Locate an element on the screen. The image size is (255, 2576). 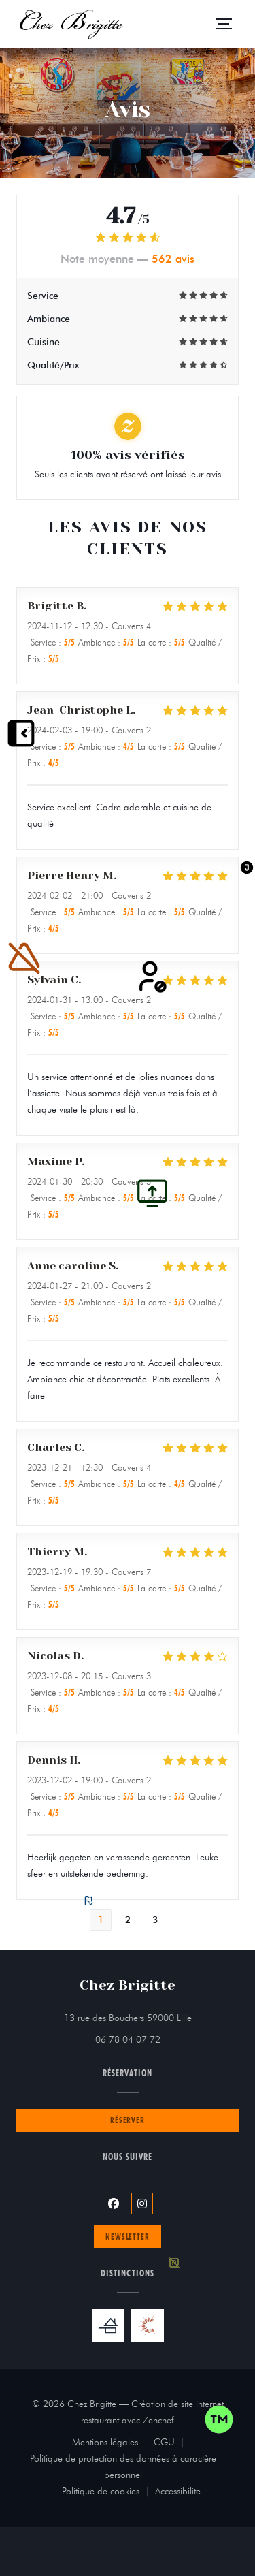
mark task or item as complete is located at coordinates (88, 1901).